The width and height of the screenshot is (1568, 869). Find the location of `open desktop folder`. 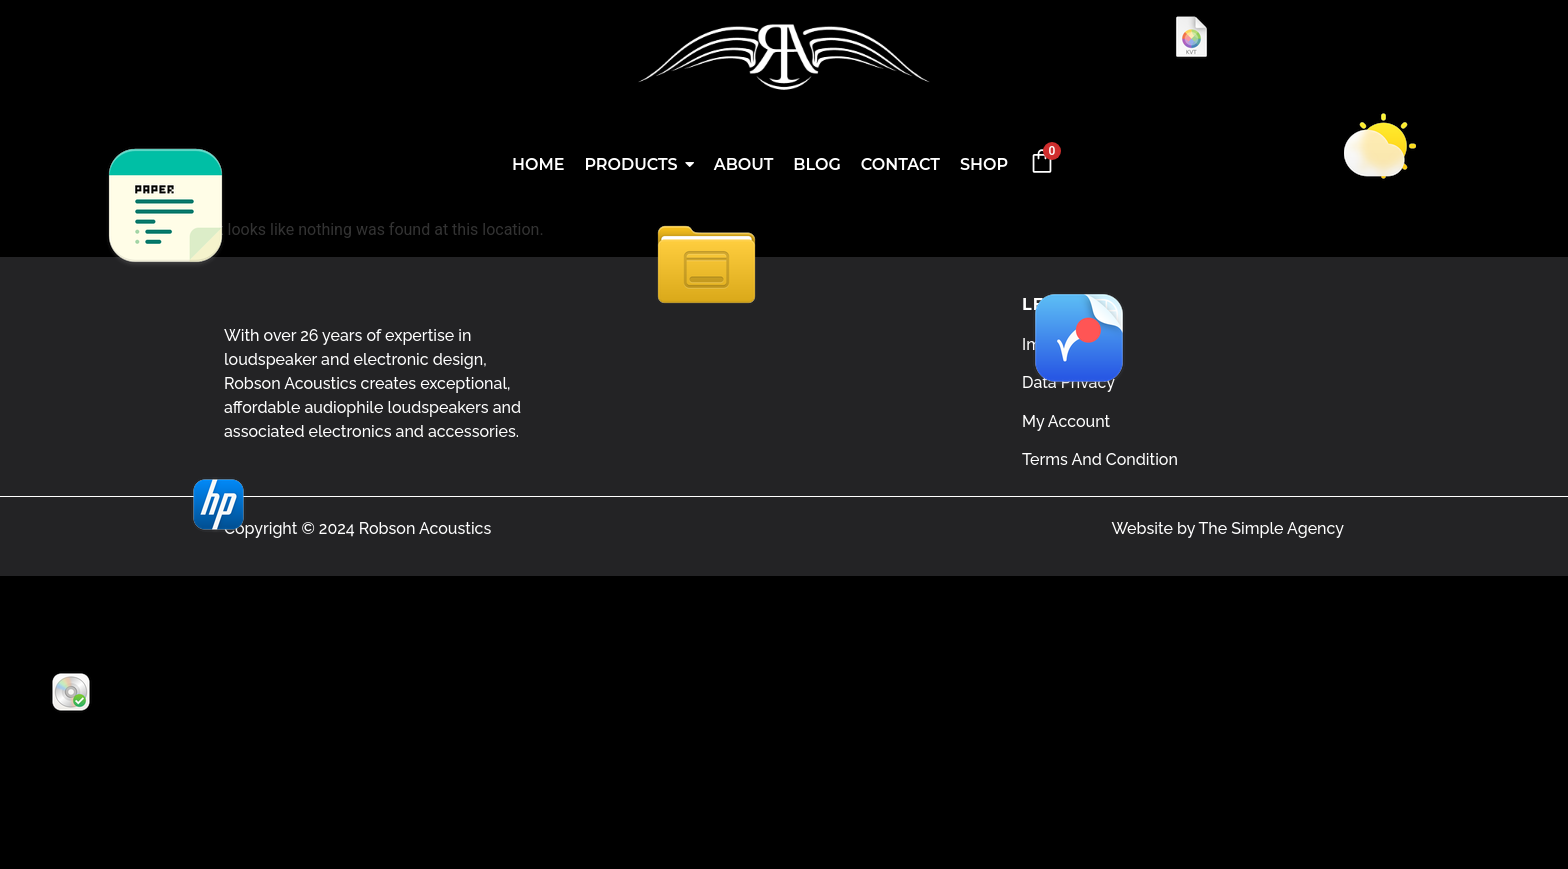

open desktop folder is located at coordinates (706, 264).